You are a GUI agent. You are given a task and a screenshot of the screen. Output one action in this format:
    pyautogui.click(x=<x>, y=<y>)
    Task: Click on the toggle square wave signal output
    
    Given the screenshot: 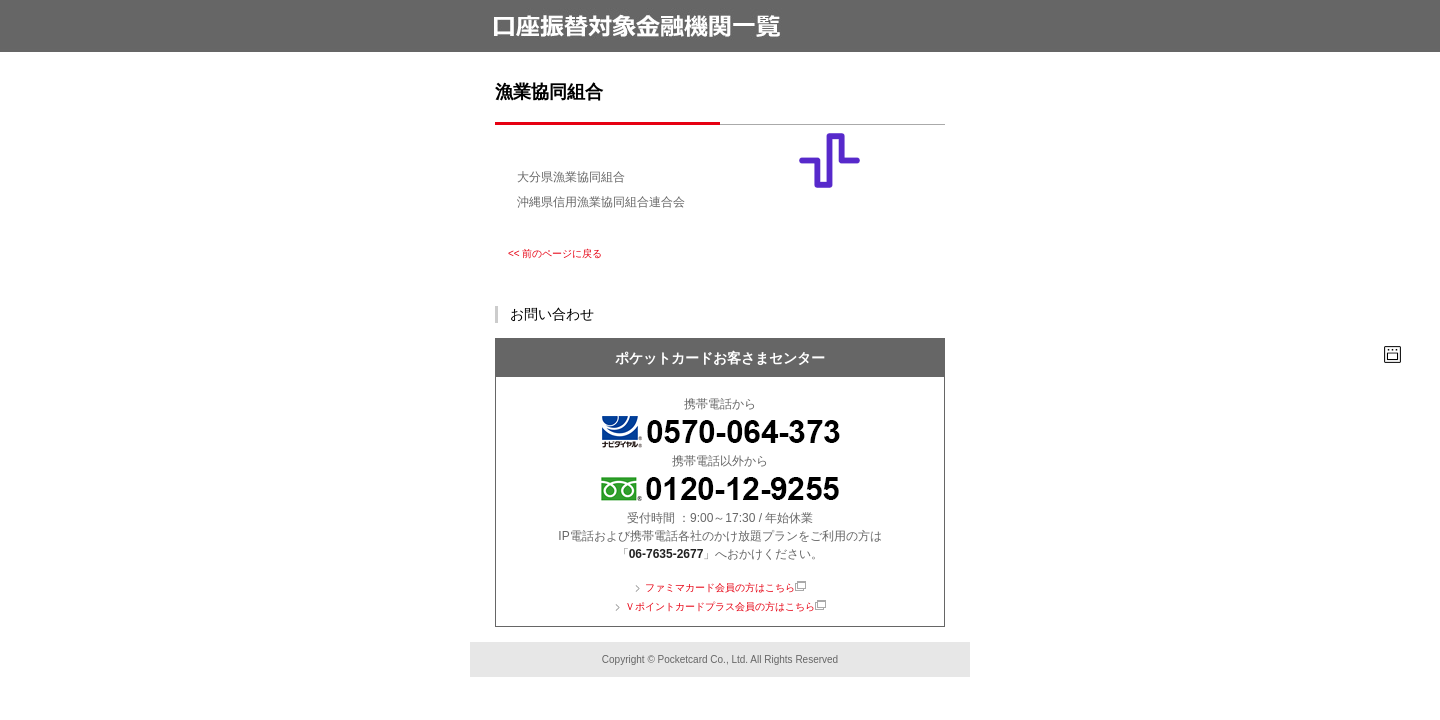 What is the action you would take?
    pyautogui.click(x=829, y=160)
    